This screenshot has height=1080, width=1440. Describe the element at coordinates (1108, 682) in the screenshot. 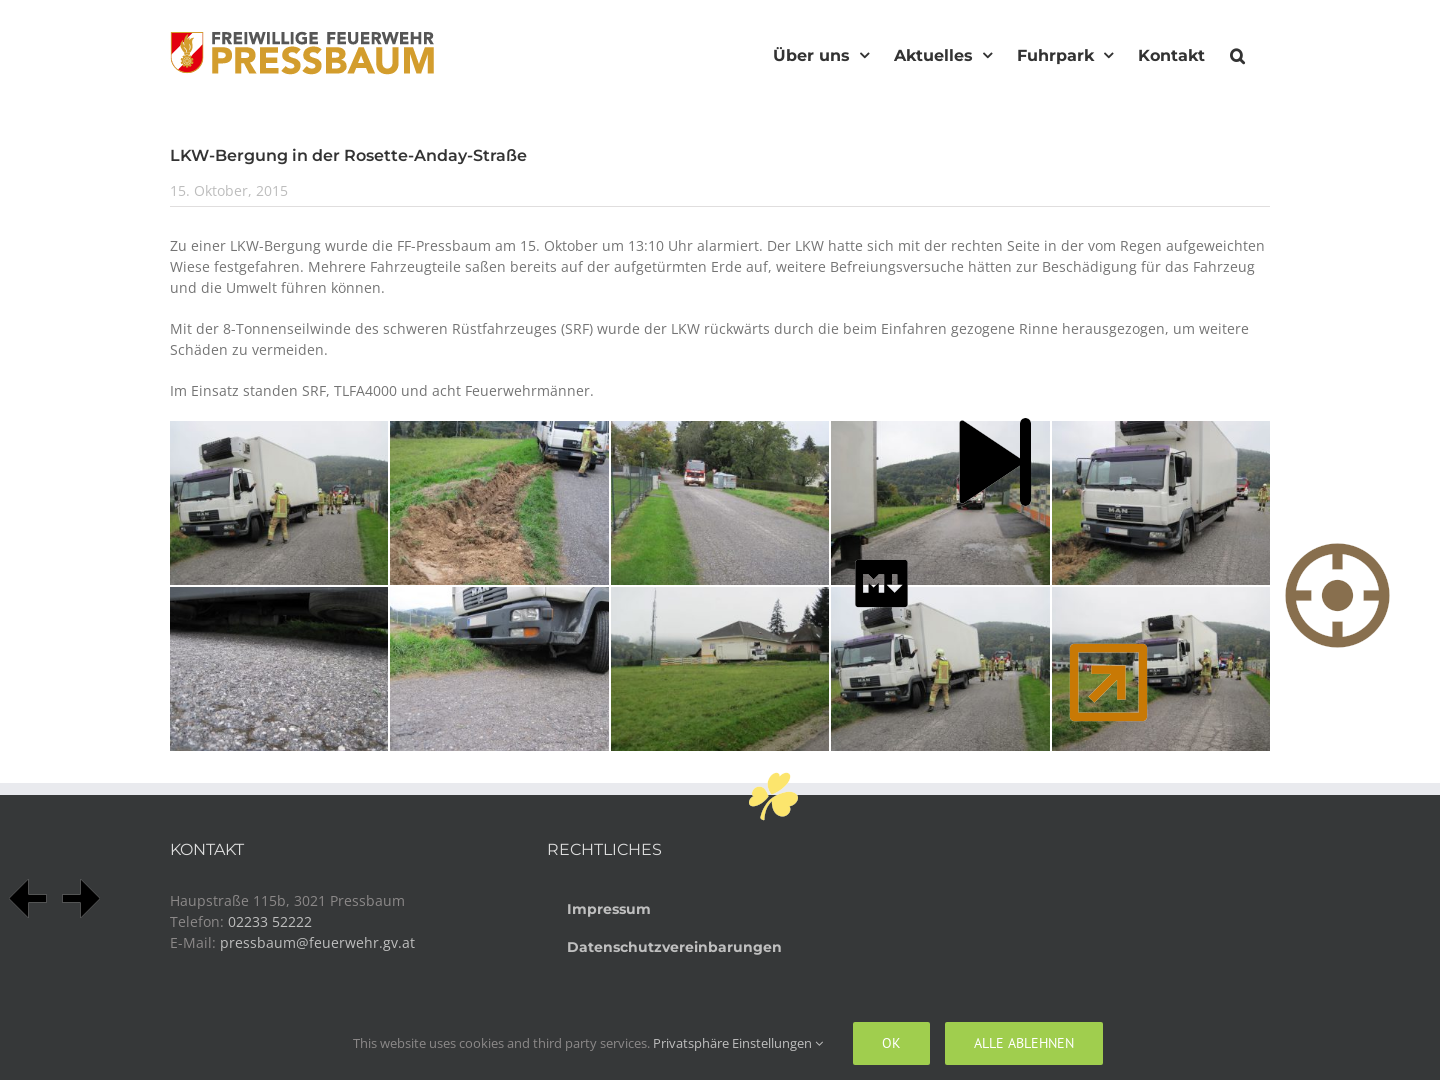

I see `open link in new window` at that location.